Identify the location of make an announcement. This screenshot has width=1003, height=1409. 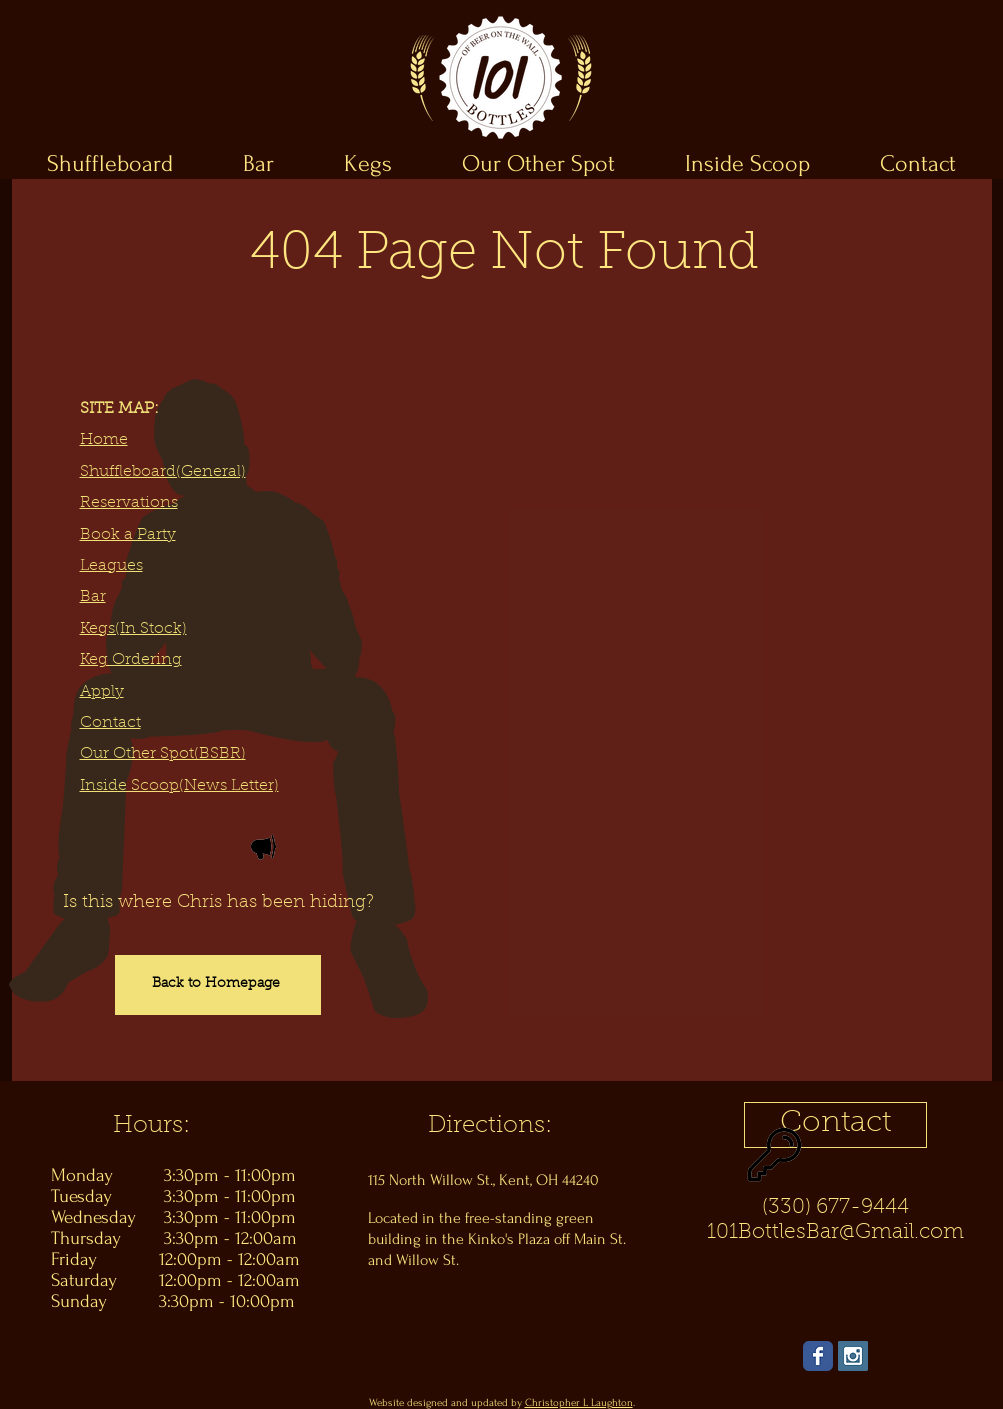
(263, 847).